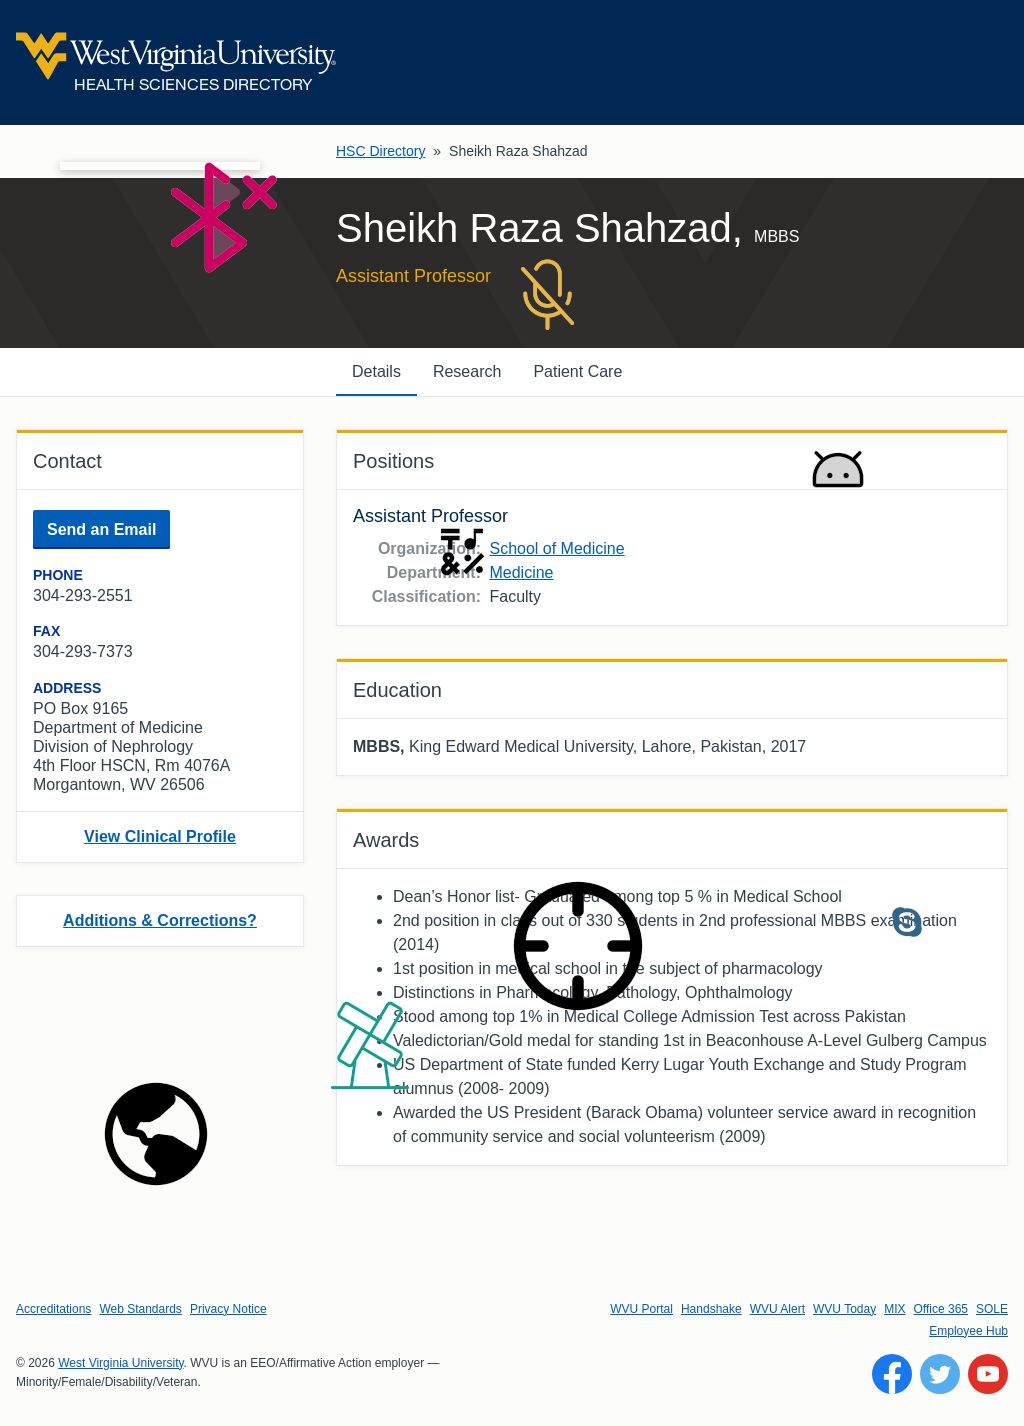 The image size is (1024, 1426). What do you see at coordinates (838, 471) in the screenshot?
I see `android operating system indicator` at bounding box center [838, 471].